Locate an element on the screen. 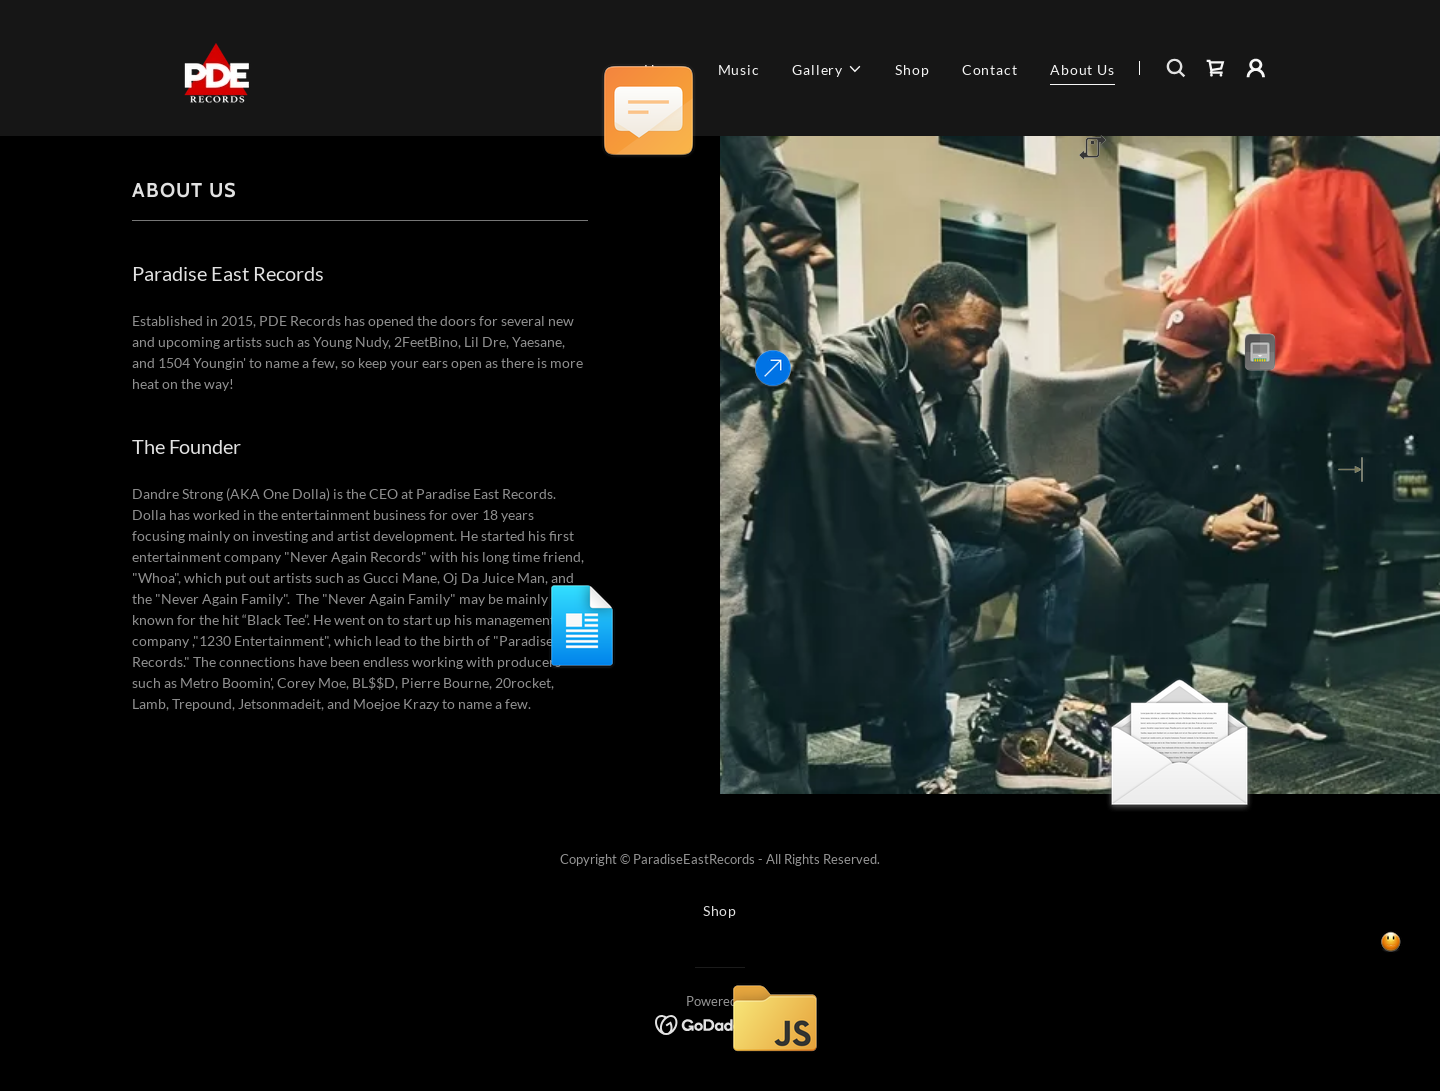 This screenshot has height=1091, width=1440. open mail or email application is located at coordinates (1179, 746).